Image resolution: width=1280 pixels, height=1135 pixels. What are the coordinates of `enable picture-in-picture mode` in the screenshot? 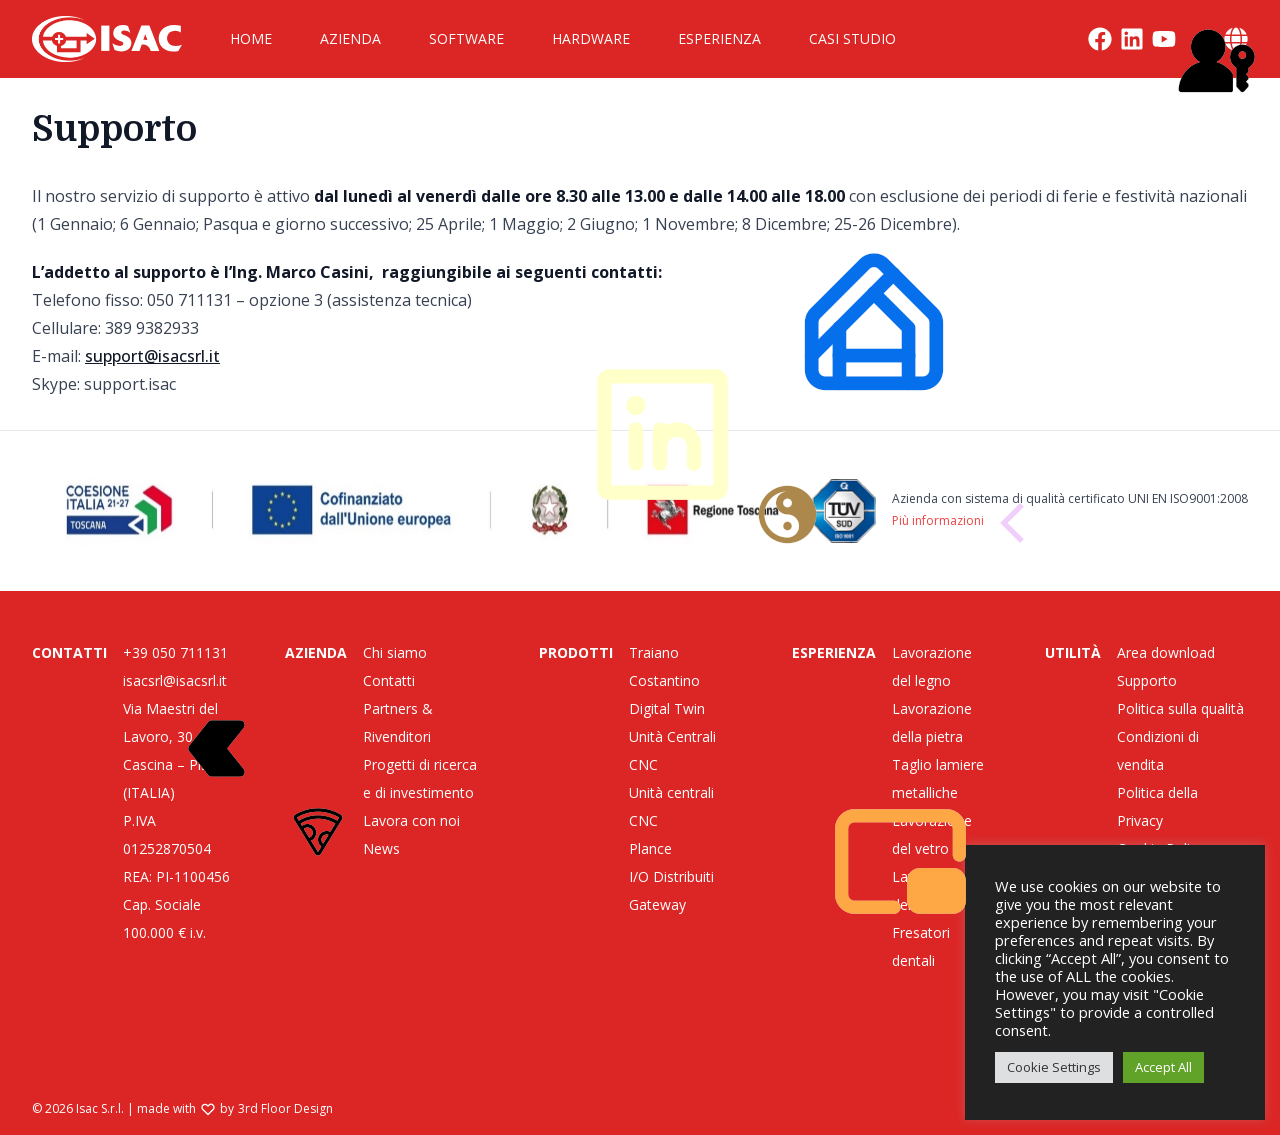 It's located at (900, 861).